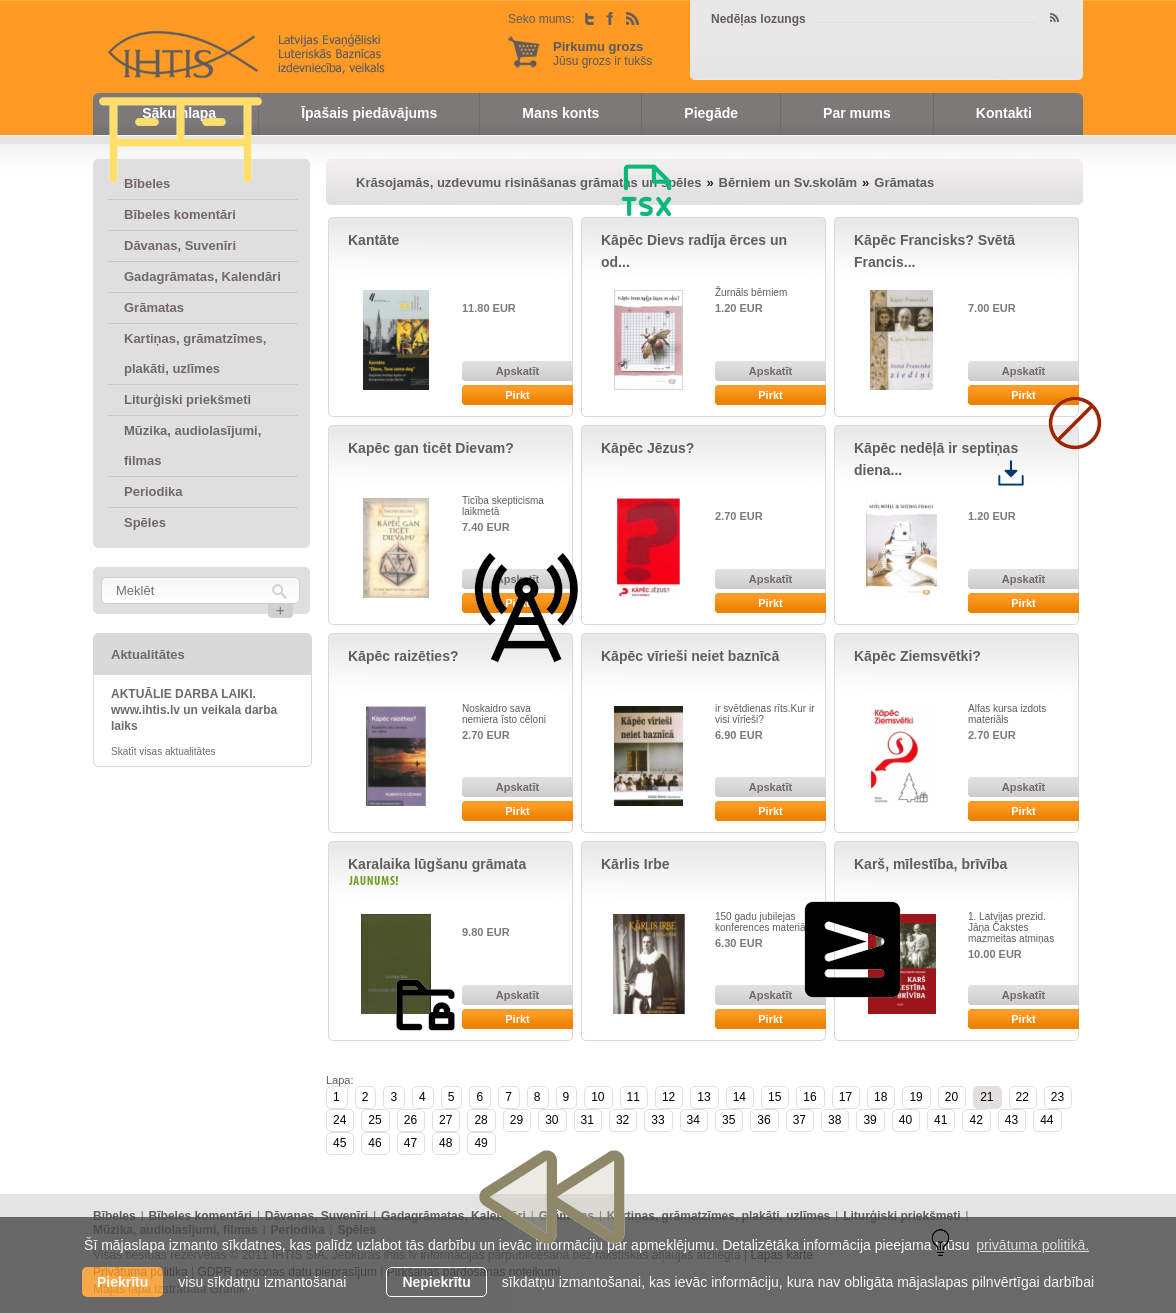 The width and height of the screenshot is (1176, 1313). What do you see at coordinates (1075, 423) in the screenshot?
I see `indicates a blocked or prohibited action` at bounding box center [1075, 423].